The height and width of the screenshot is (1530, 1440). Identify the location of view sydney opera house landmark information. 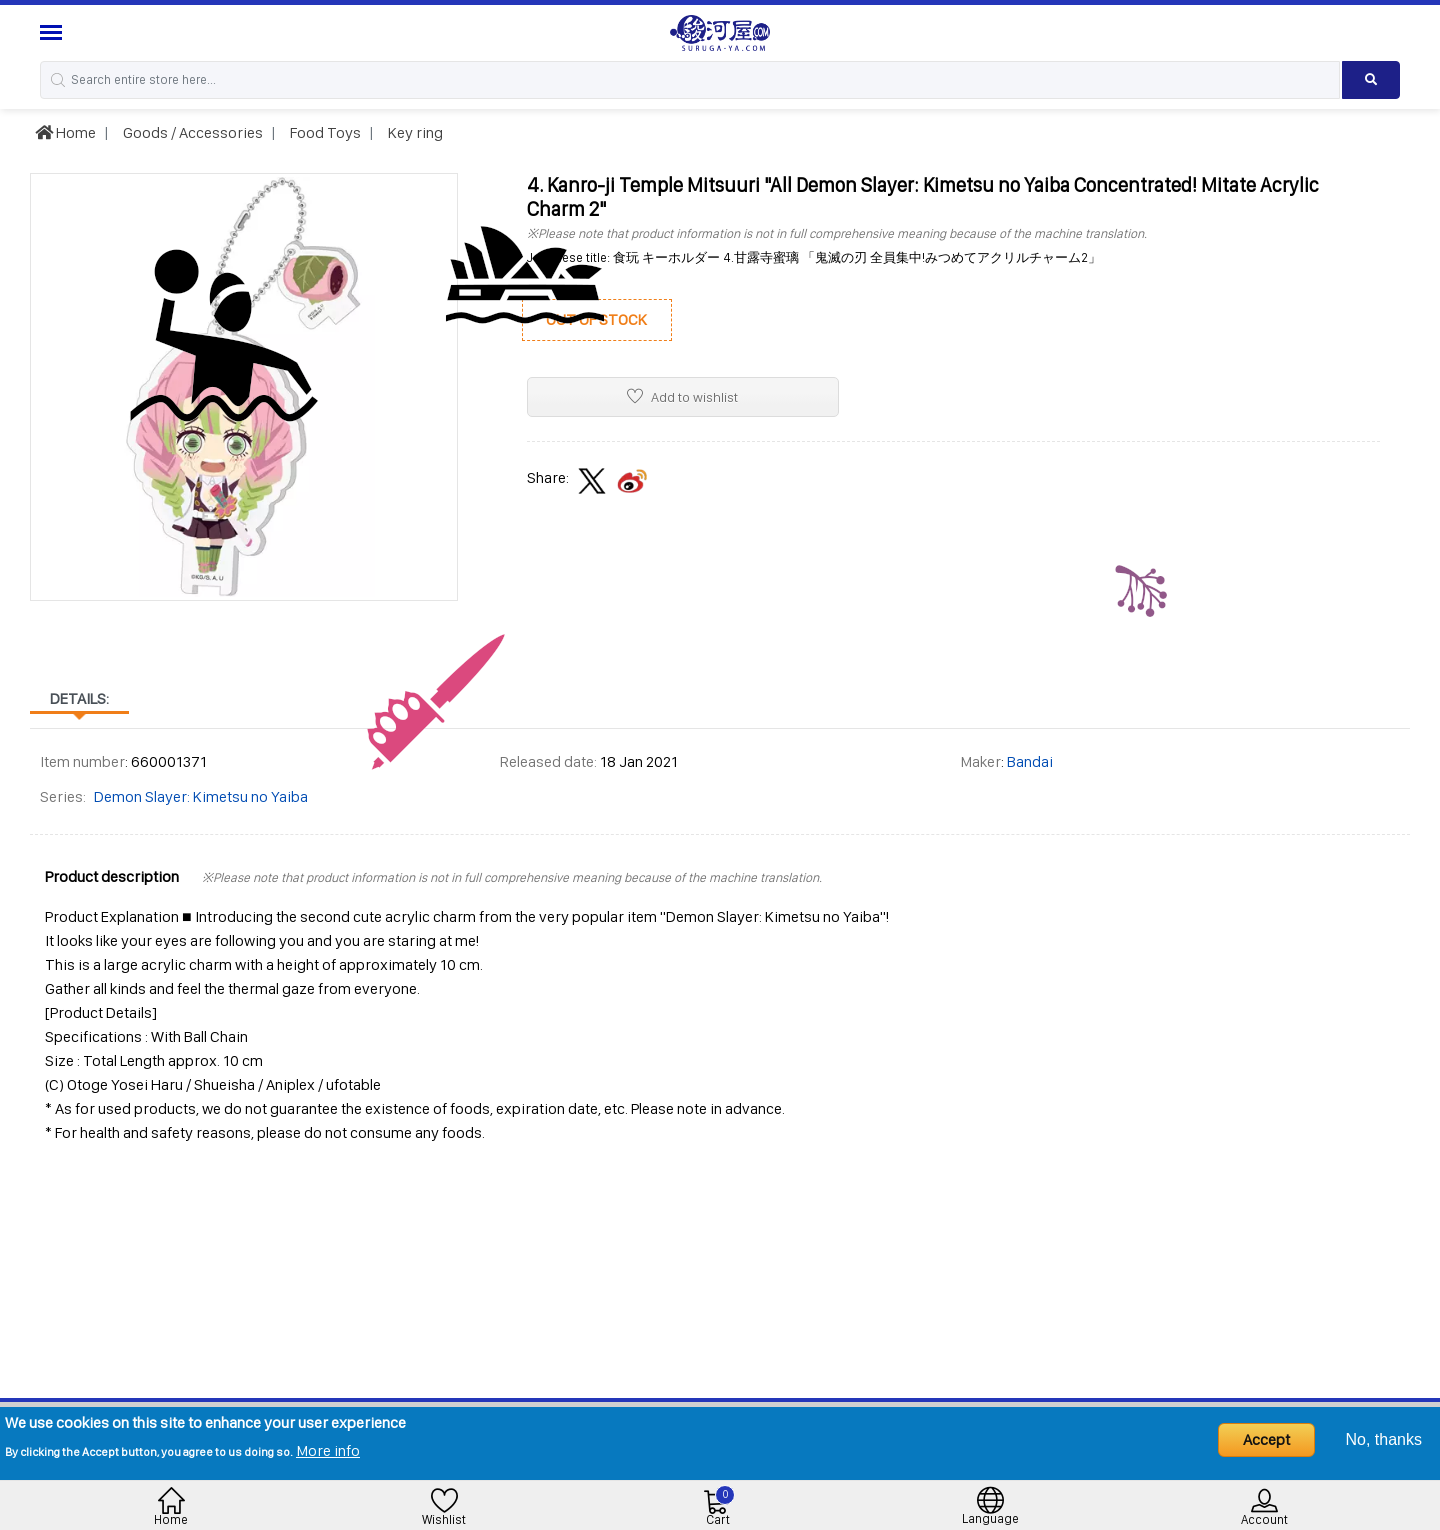
(525, 262).